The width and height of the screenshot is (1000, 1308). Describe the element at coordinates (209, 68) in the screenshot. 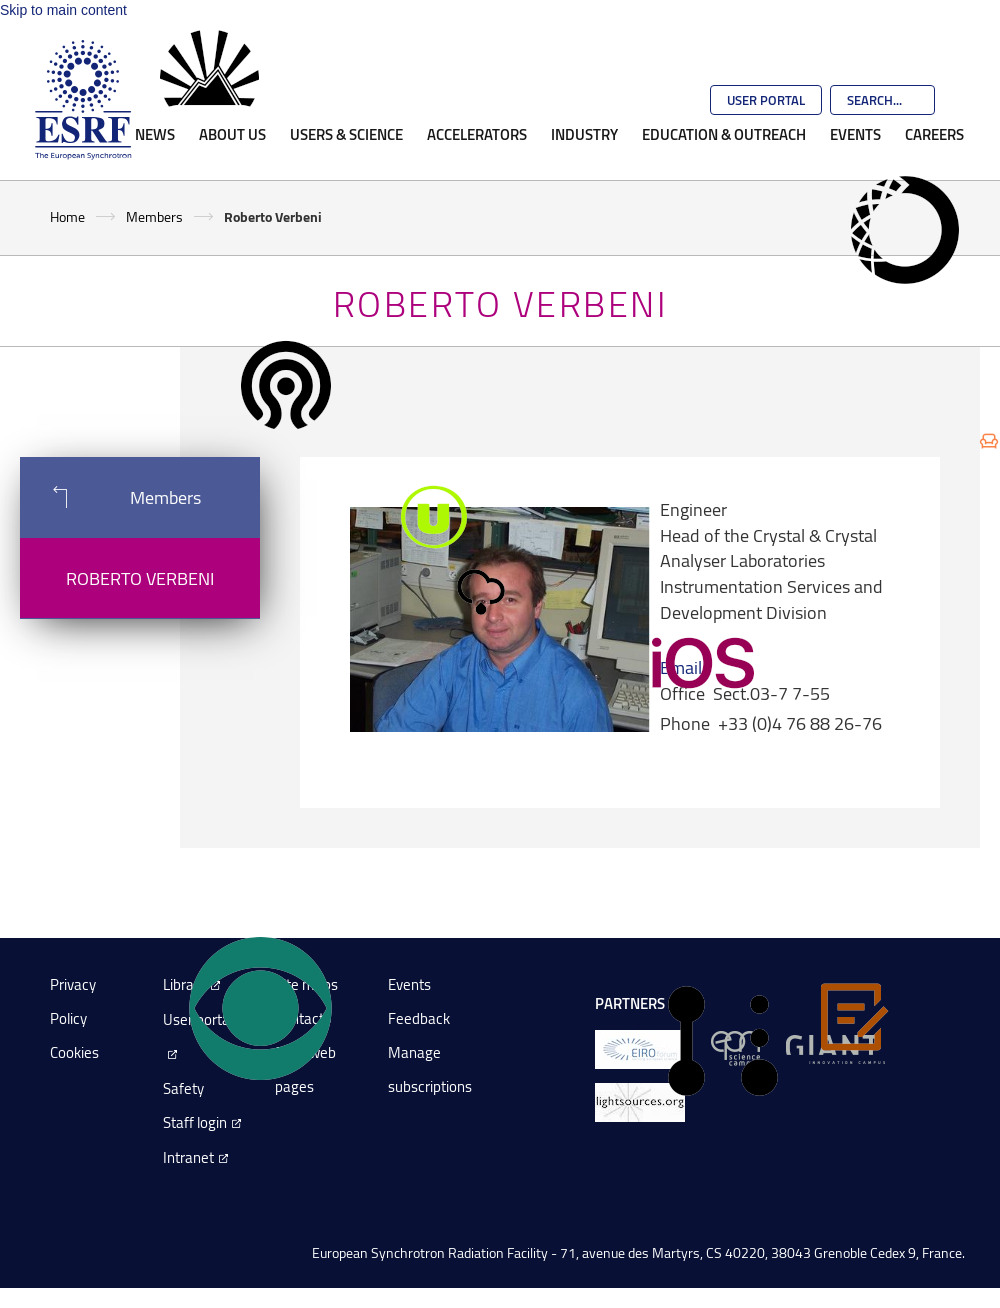

I see `open Libera.Chat IRC network` at that location.